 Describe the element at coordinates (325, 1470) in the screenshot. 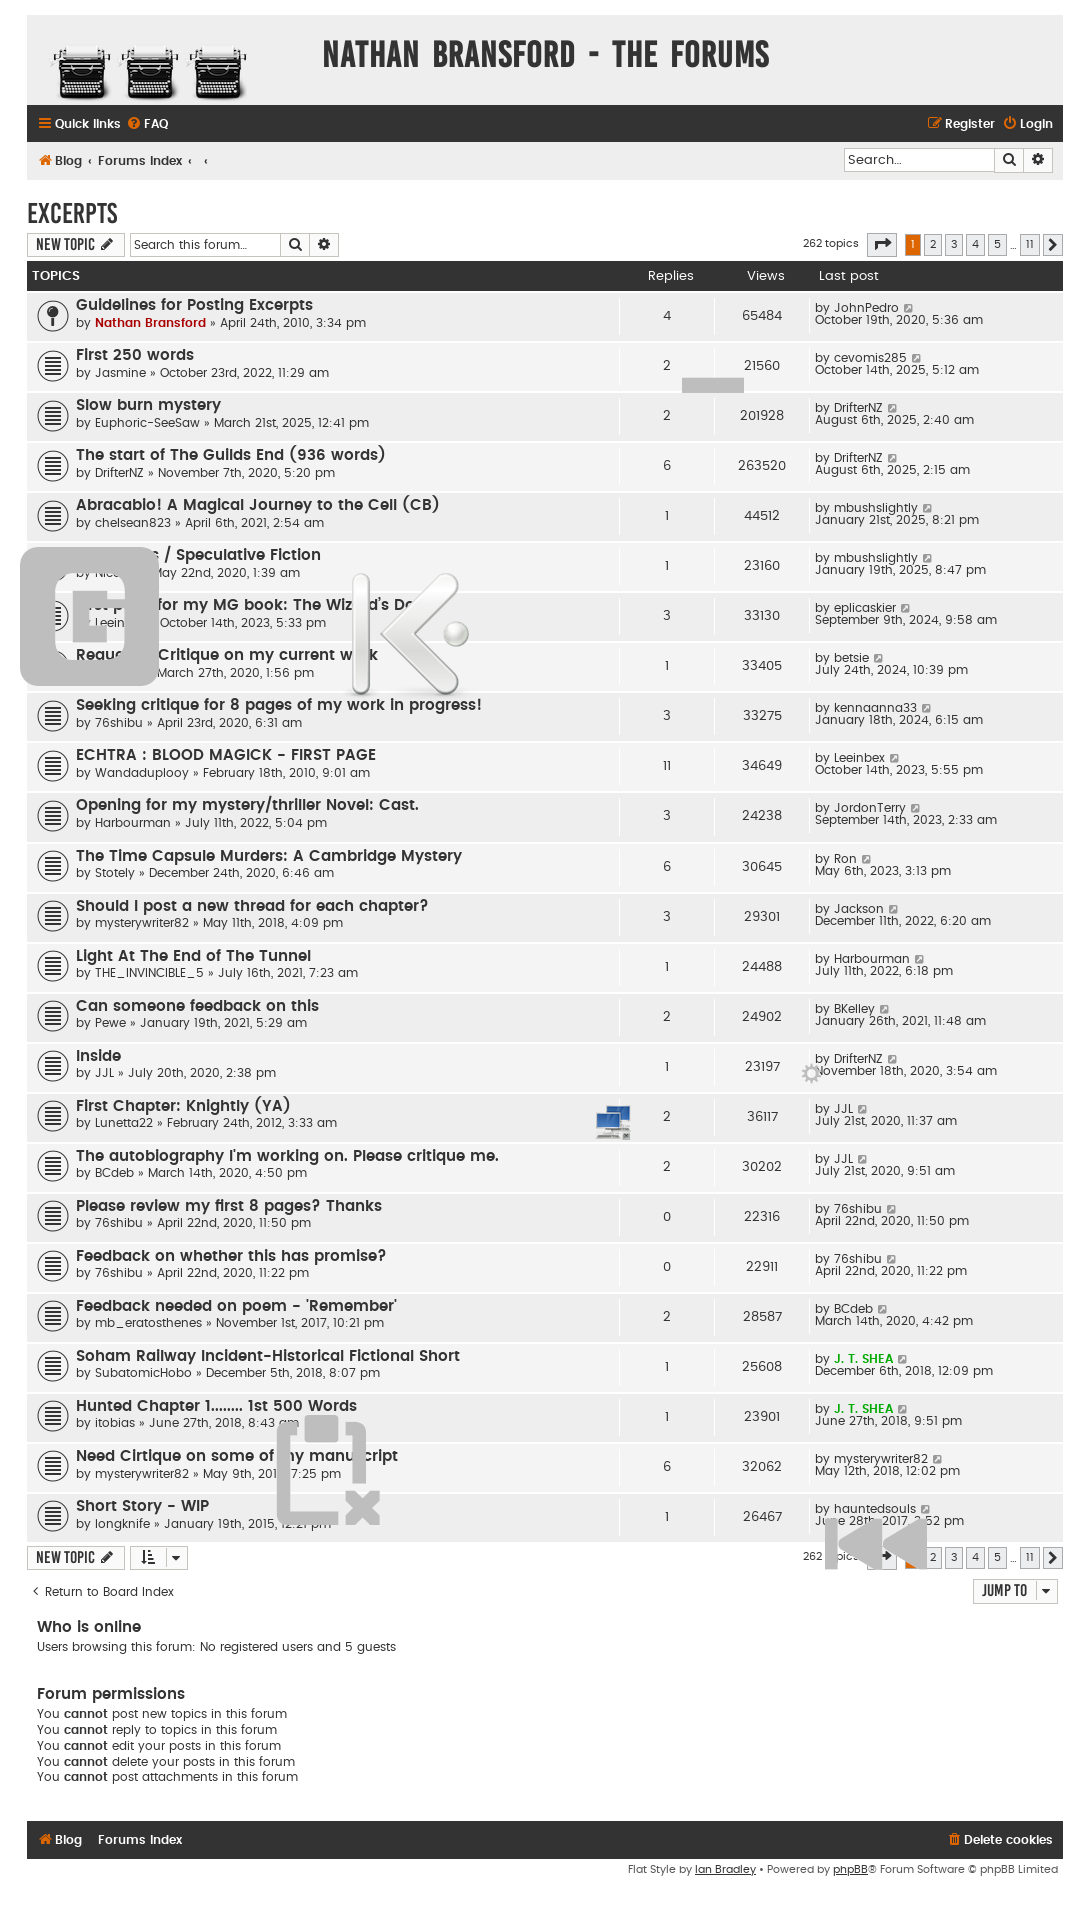

I see `indicates an overdue or expired task` at that location.